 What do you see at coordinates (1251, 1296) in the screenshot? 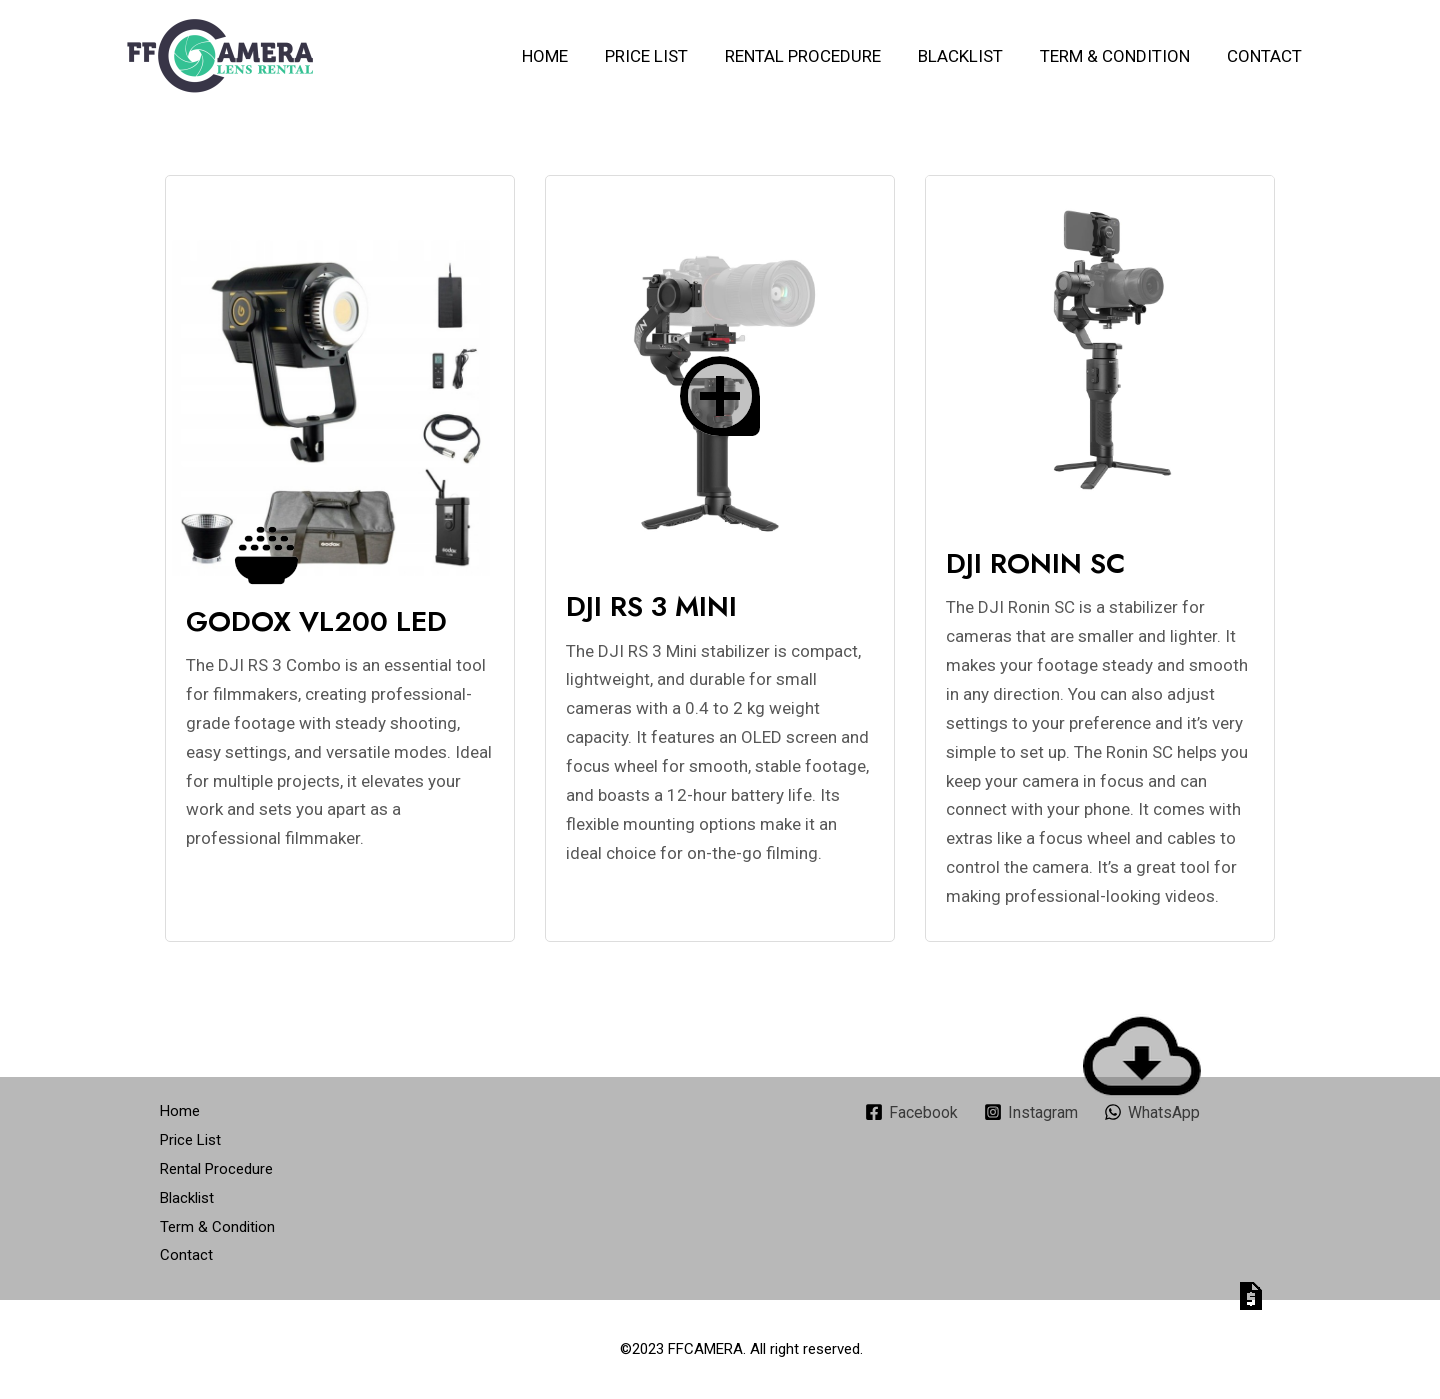
I see `request a price quote or estimate` at bounding box center [1251, 1296].